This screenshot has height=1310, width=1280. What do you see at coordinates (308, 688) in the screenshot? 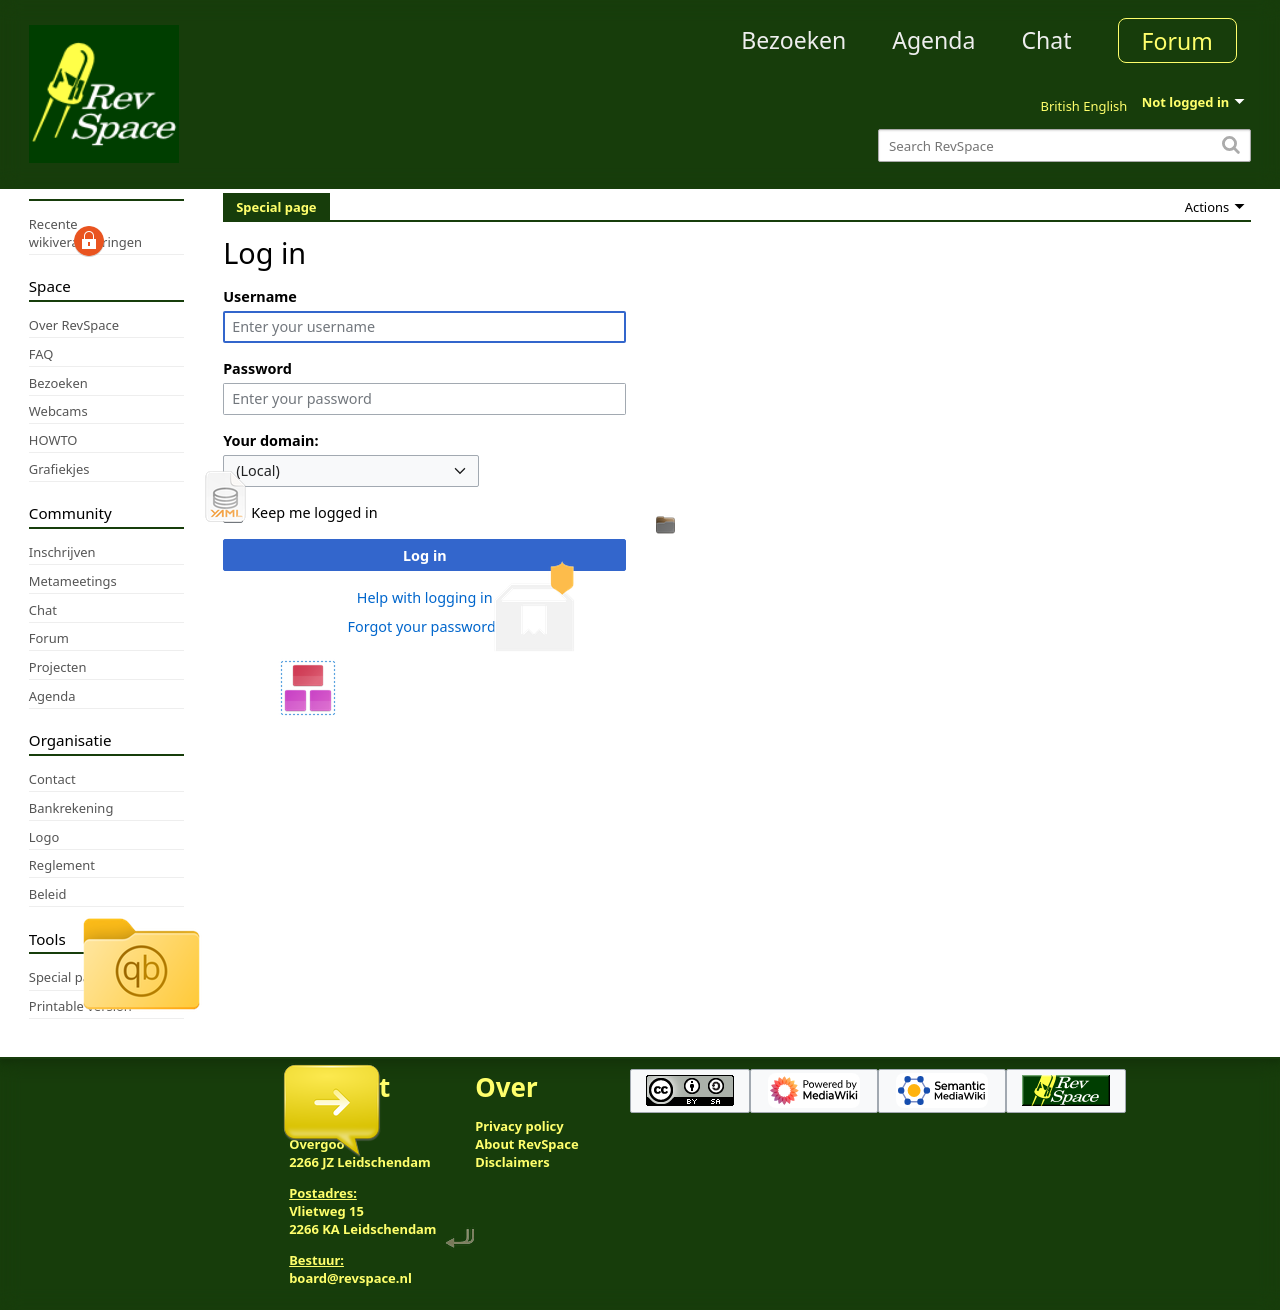
I see `select all items in the current view` at bounding box center [308, 688].